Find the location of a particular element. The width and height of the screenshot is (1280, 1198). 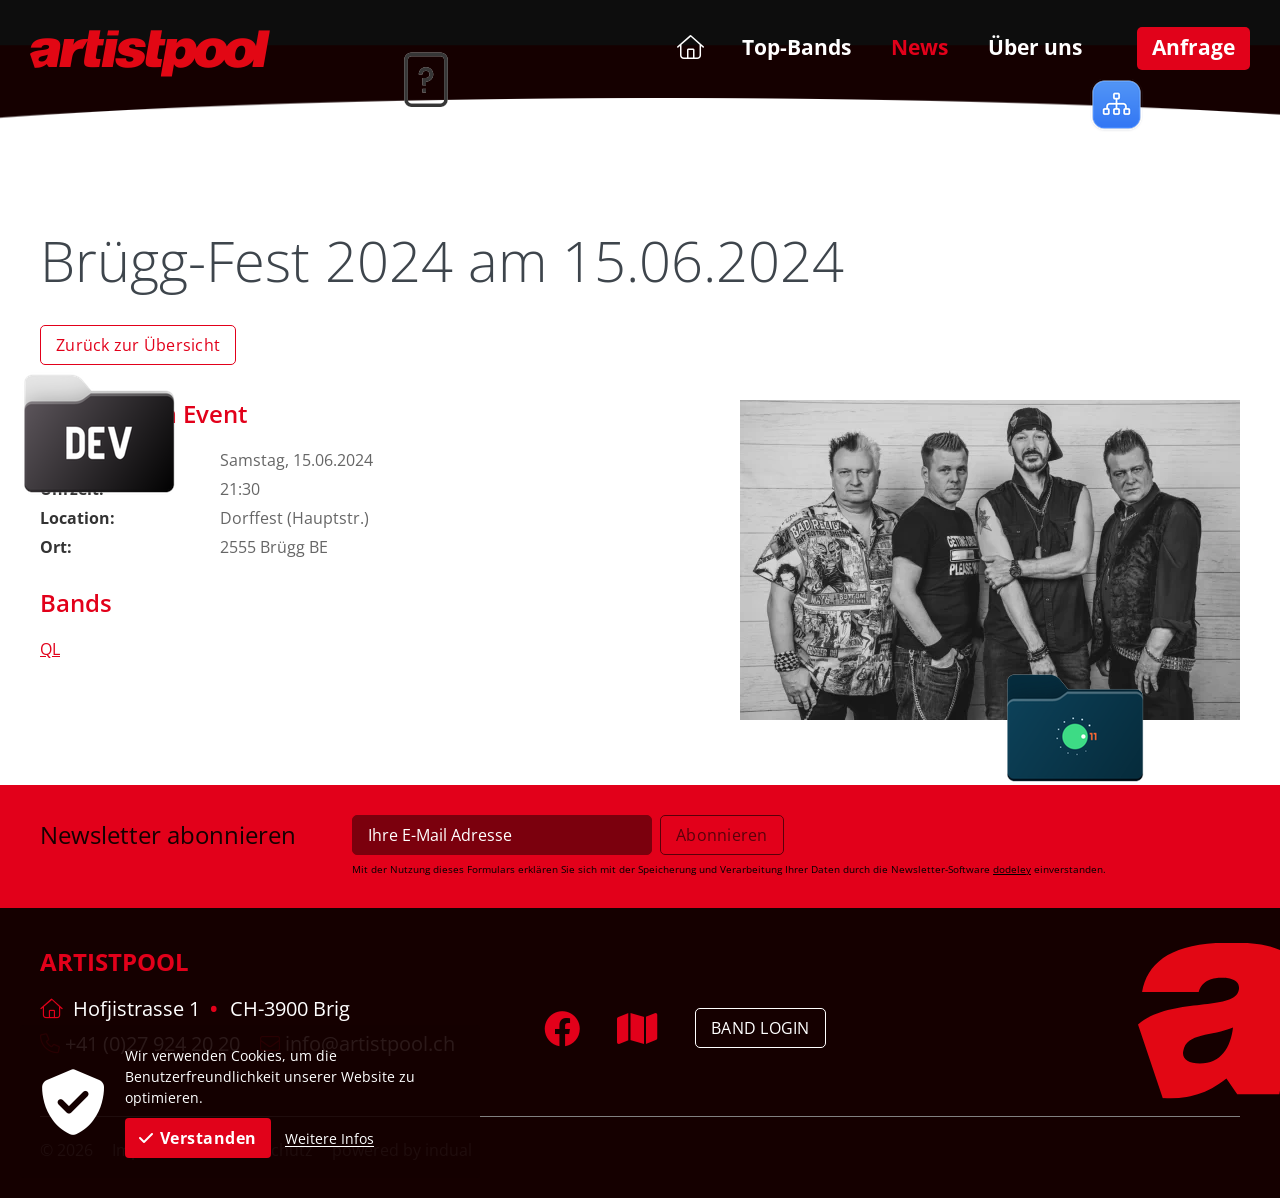

folder containing dev.to related projects or resources is located at coordinates (98, 437).